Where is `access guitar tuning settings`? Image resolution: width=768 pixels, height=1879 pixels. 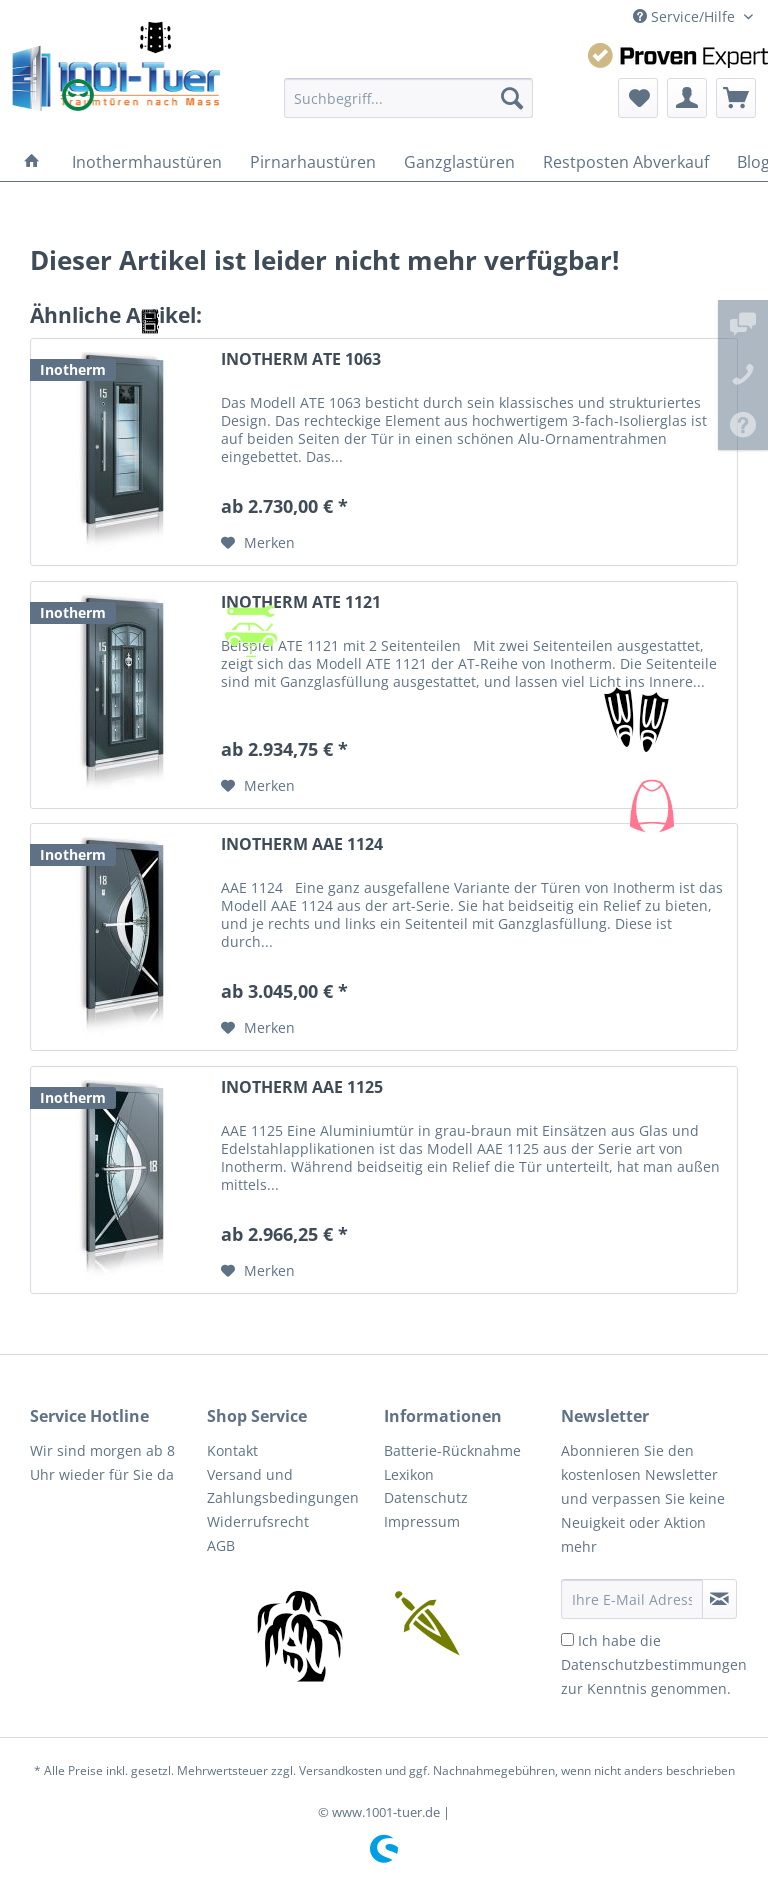
access guitar tuning settings is located at coordinates (155, 37).